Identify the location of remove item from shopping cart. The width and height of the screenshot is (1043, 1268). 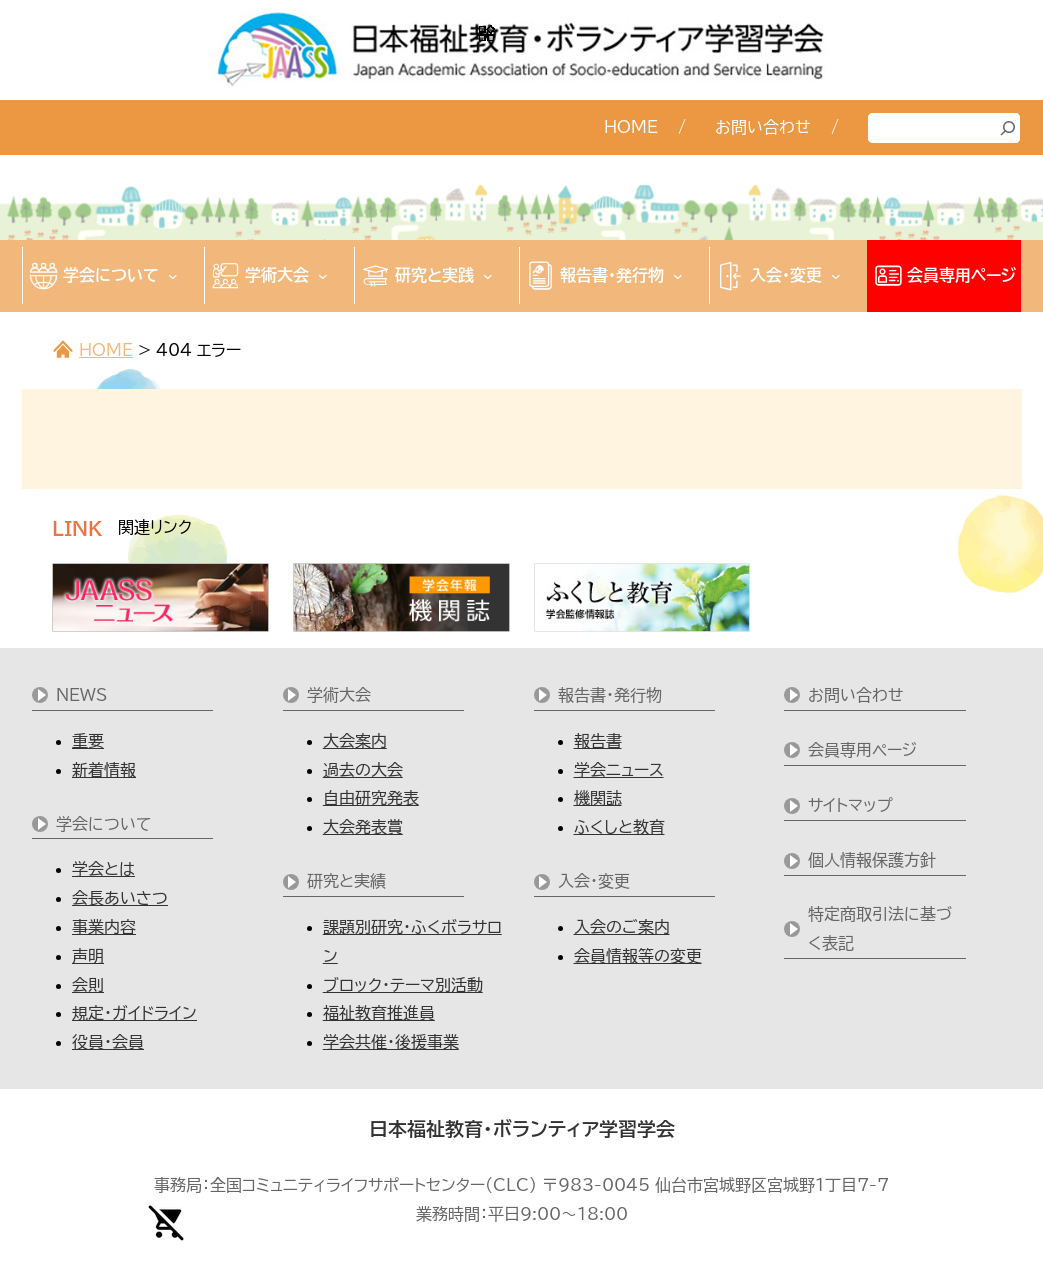
(167, 1222).